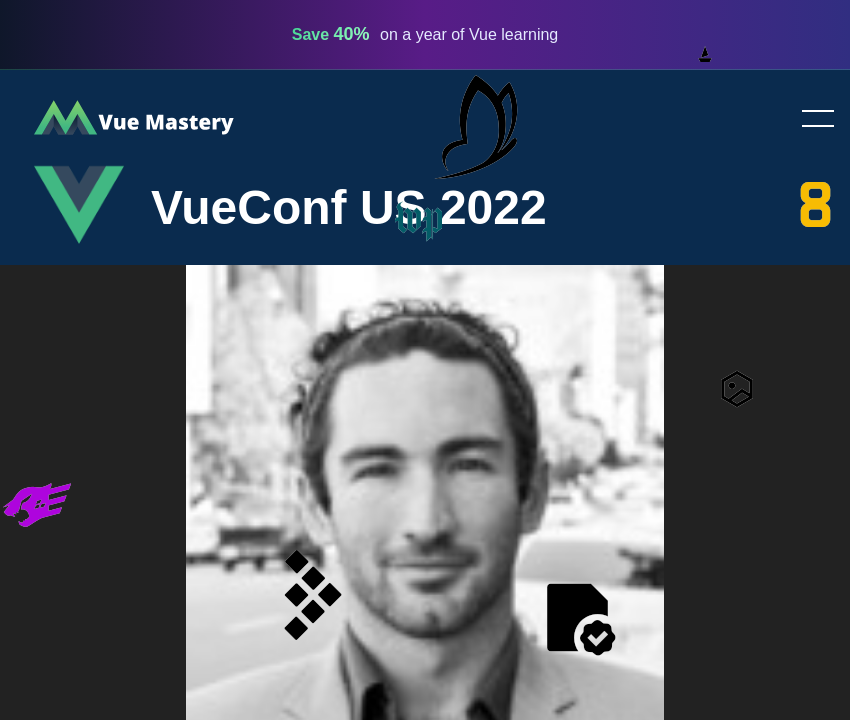 The height and width of the screenshot is (720, 850). Describe the element at coordinates (476, 127) in the screenshot. I see `open the Veepee app` at that location.